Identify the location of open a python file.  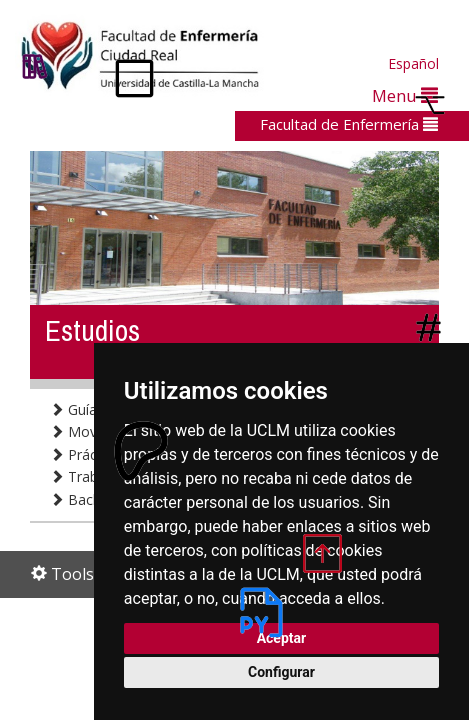
(261, 612).